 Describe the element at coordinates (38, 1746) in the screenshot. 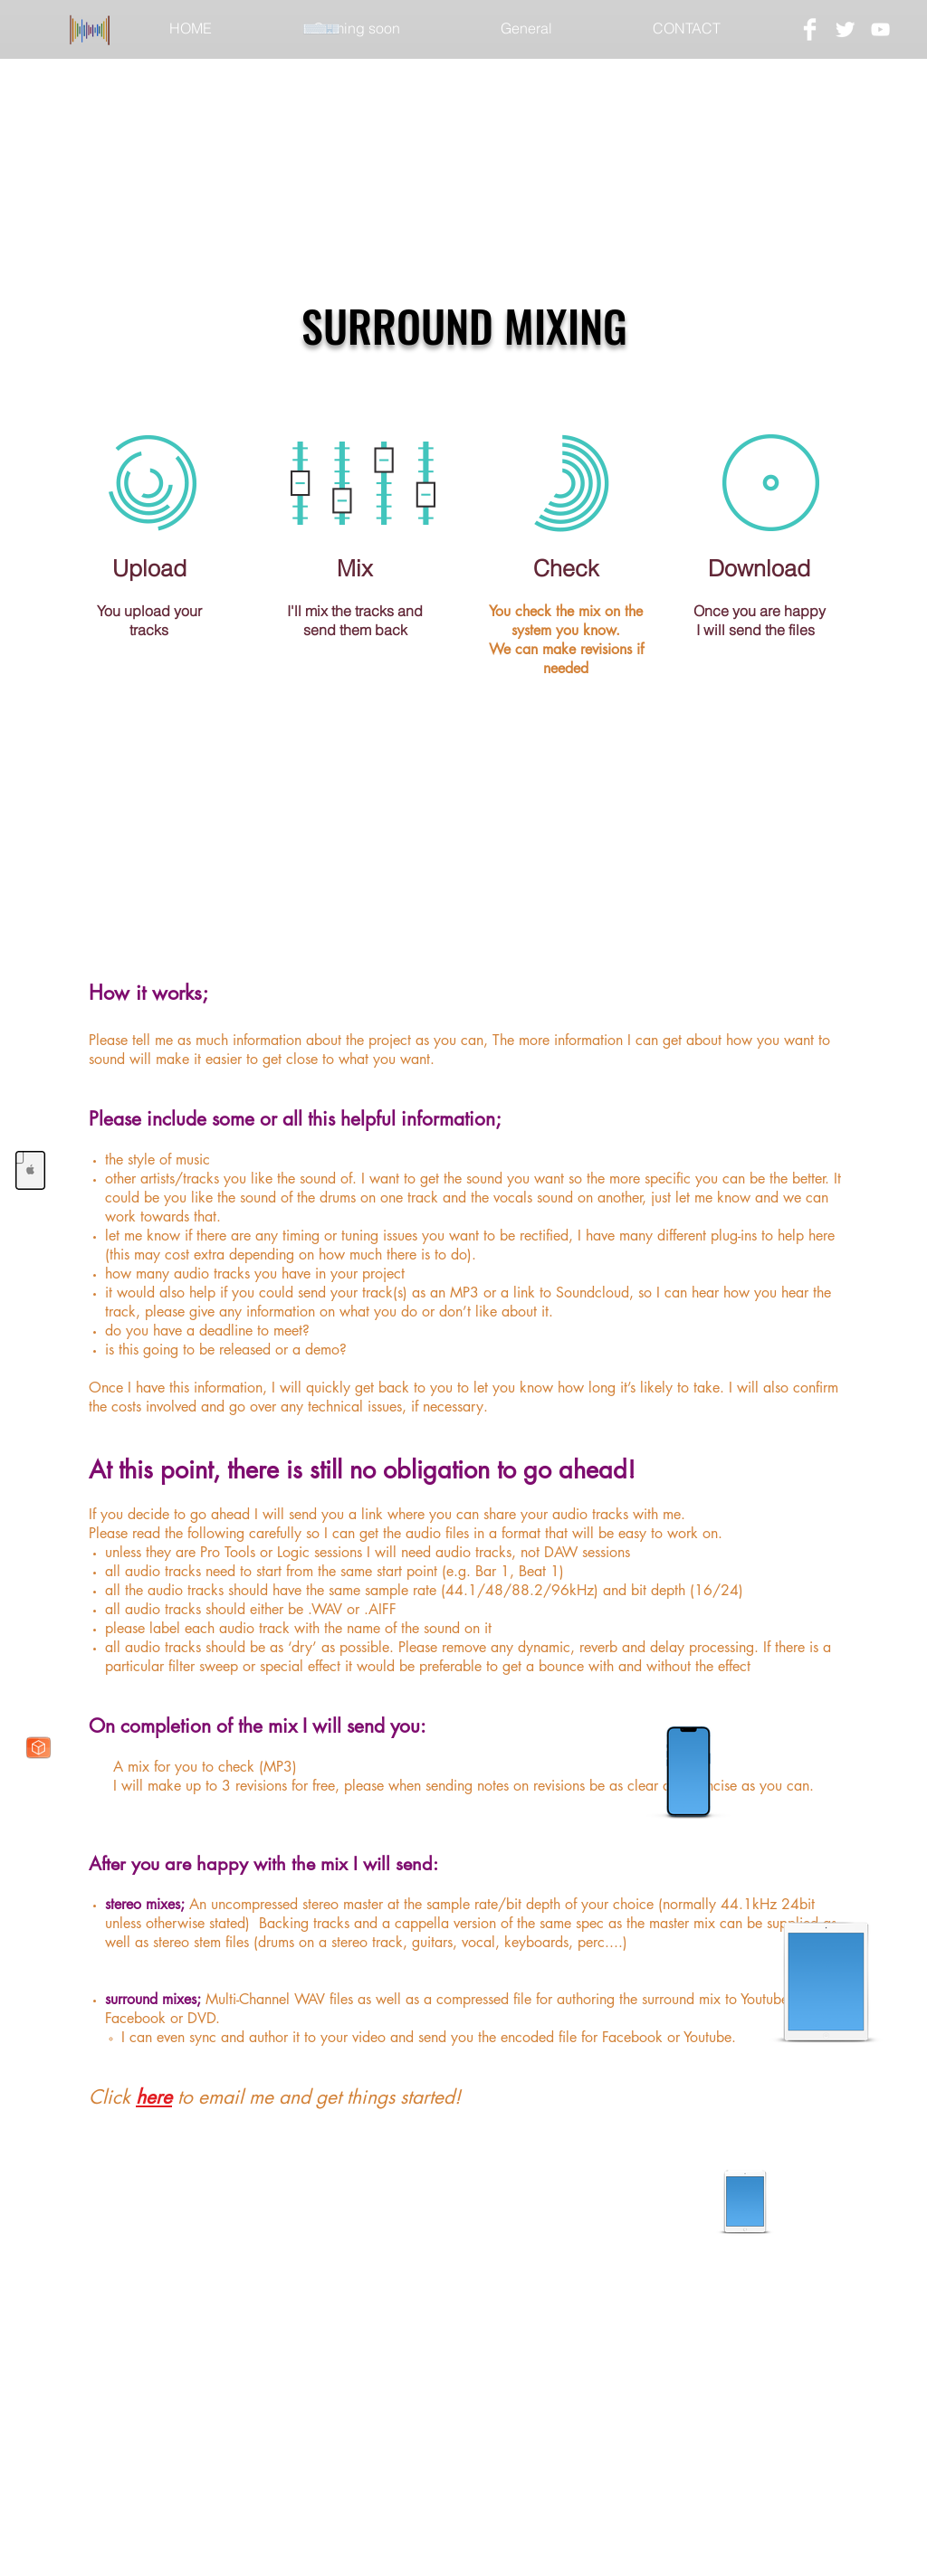

I see `open a Blender 3D project file` at that location.